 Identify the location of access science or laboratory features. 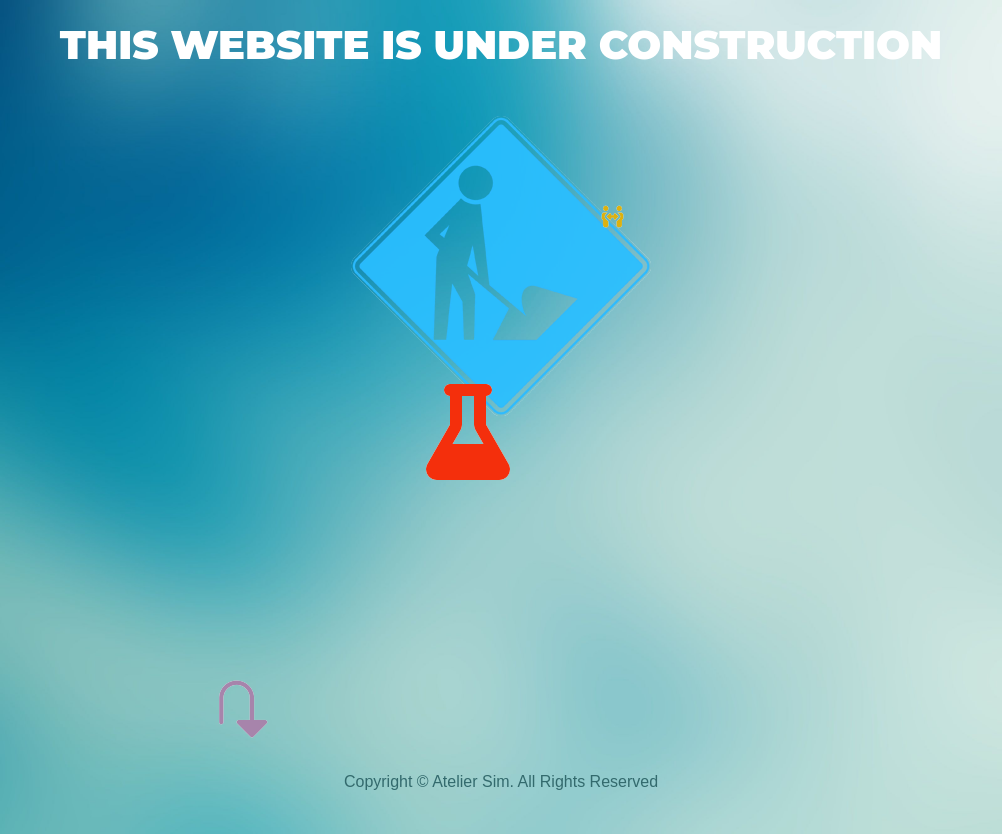
(468, 432).